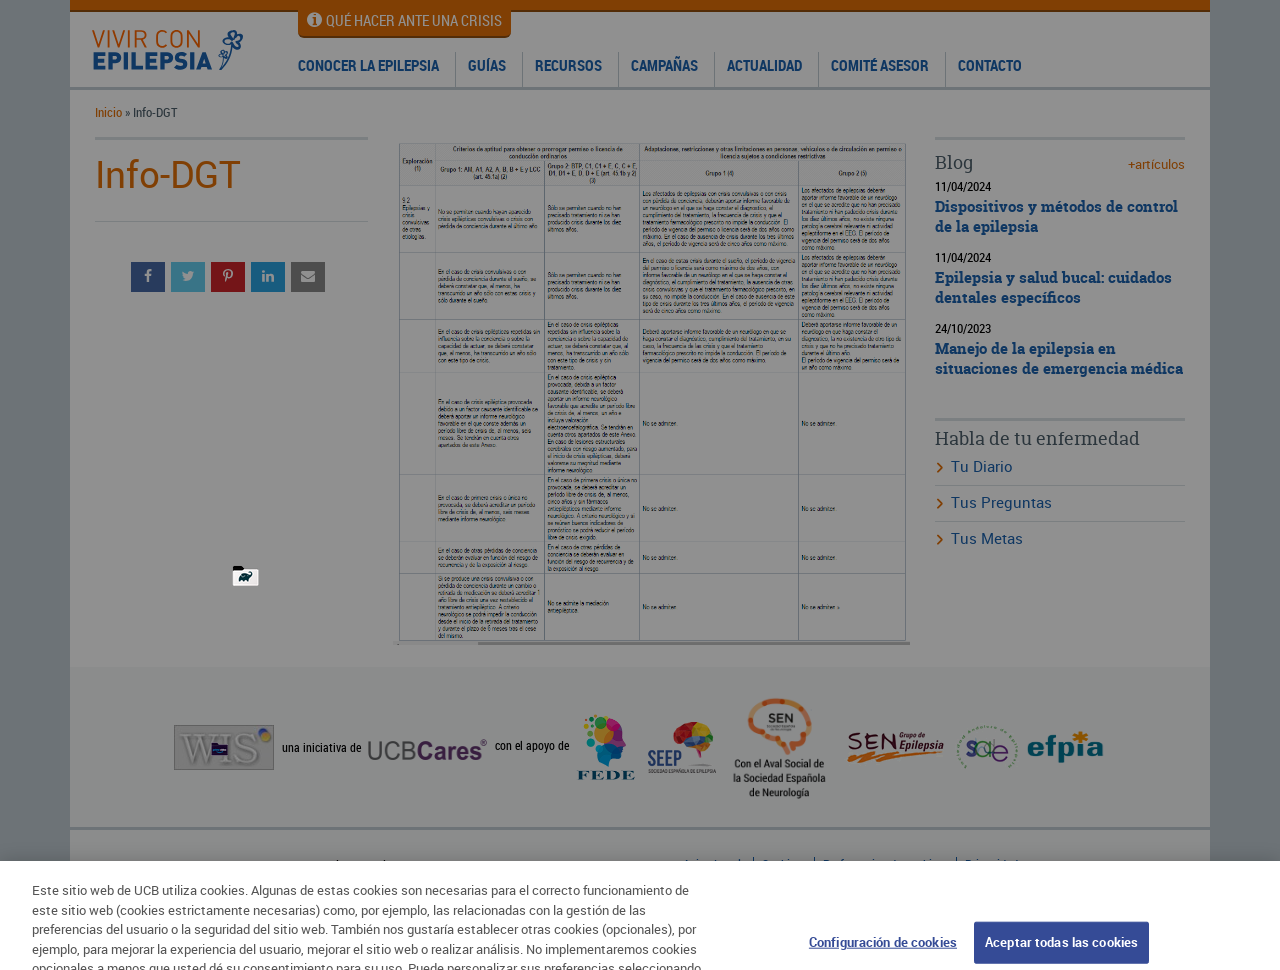 This screenshot has height=970, width=1280. I want to click on folder containing gradle build files, so click(245, 576).